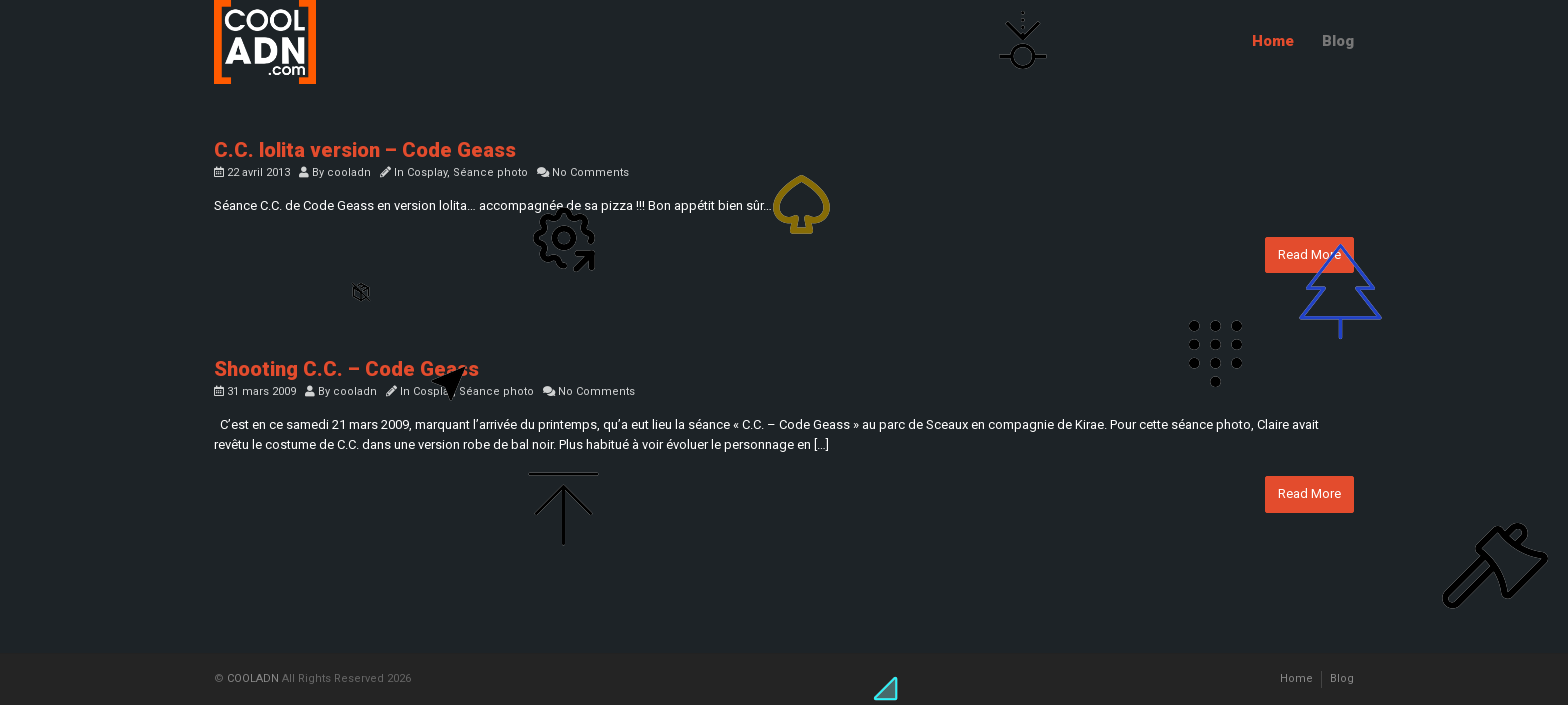 The height and width of the screenshot is (720, 1568). I want to click on open numeric keypad for input, so click(1215, 352).